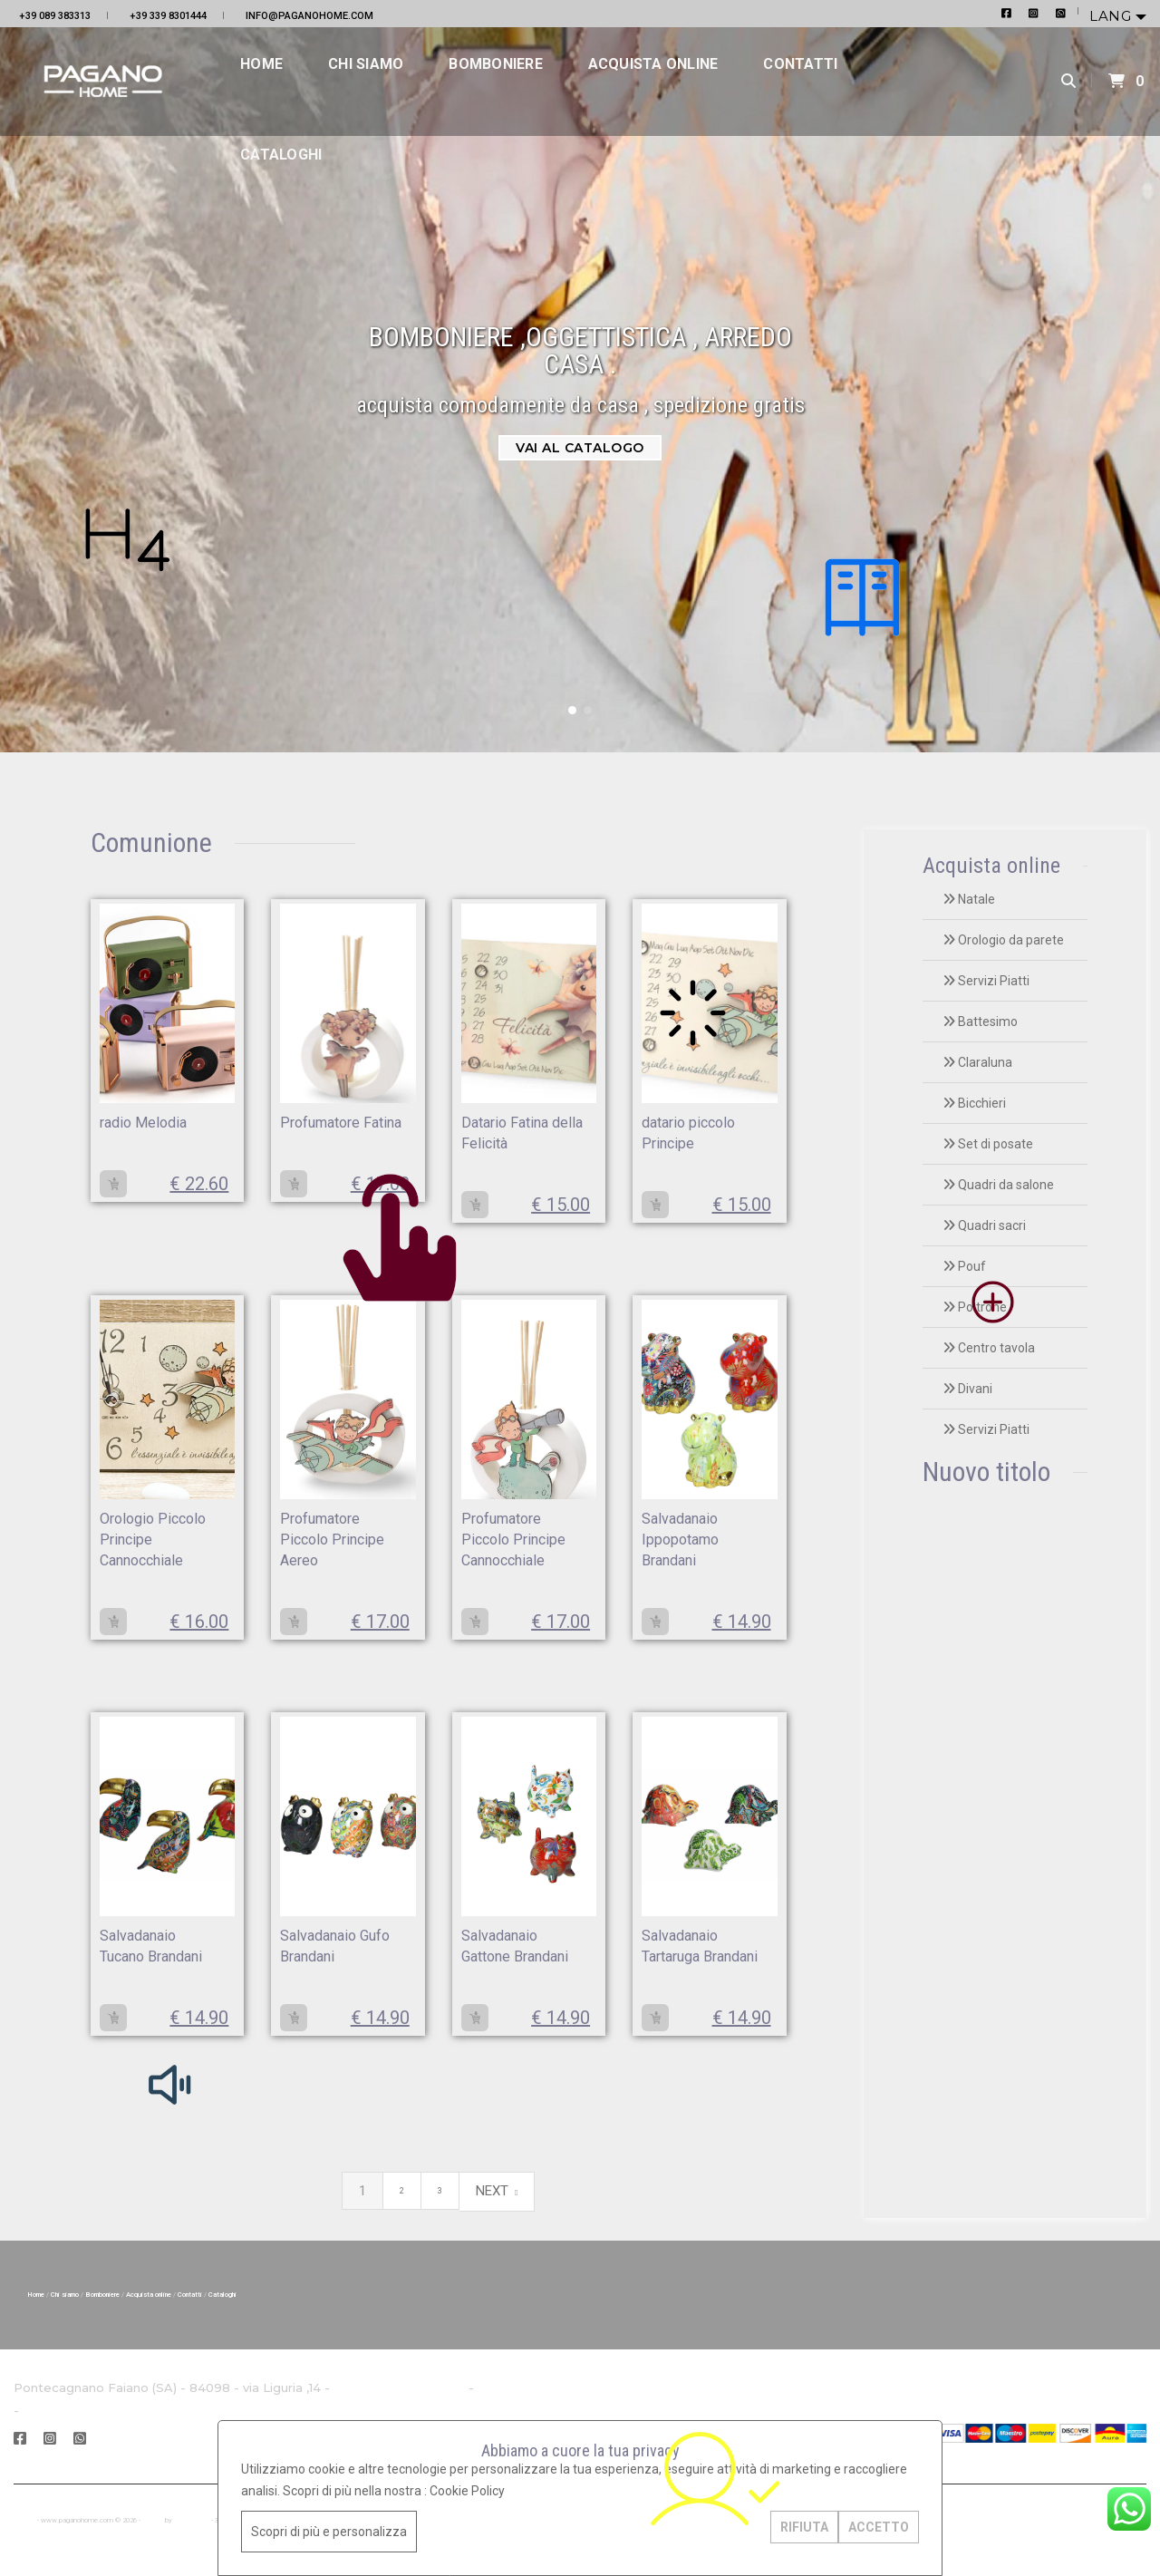  What do you see at coordinates (862, 596) in the screenshot?
I see `access storage lockers` at bounding box center [862, 596].